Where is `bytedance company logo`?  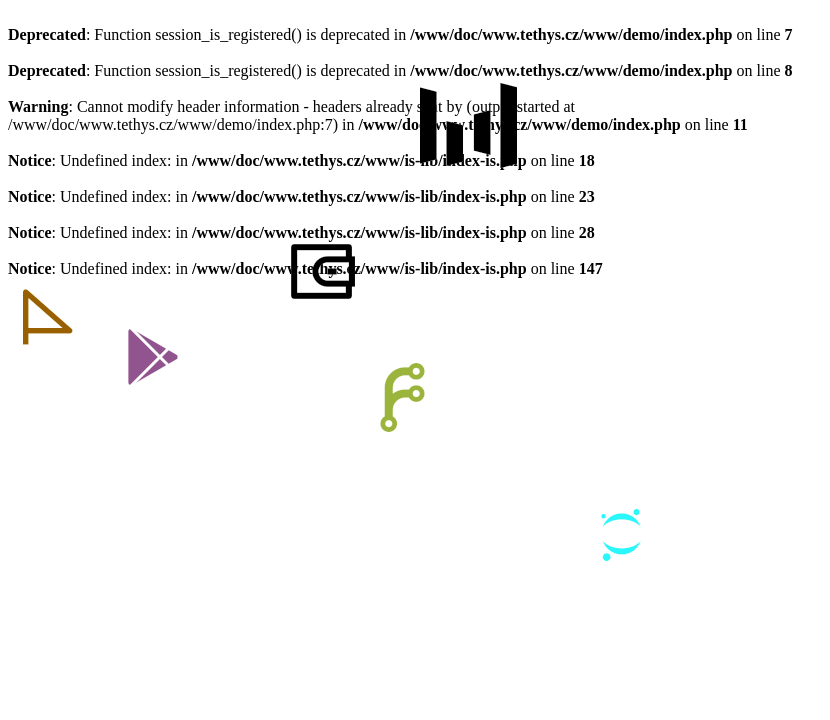 bytedance company logo is located at coordinates (468, 125).